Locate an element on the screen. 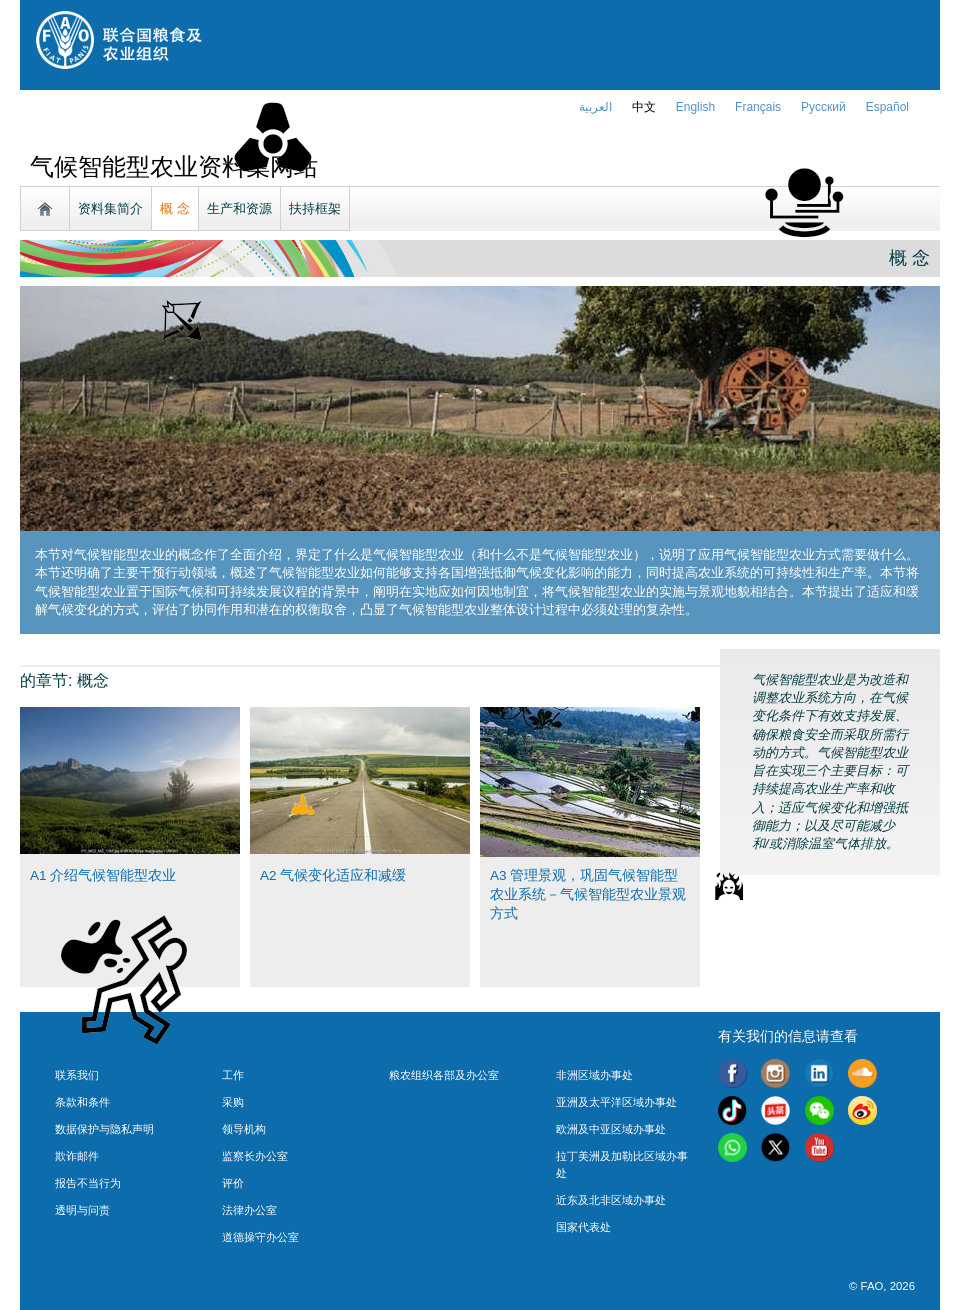  view solar system or planetary model is located at coordinates (804, 200).